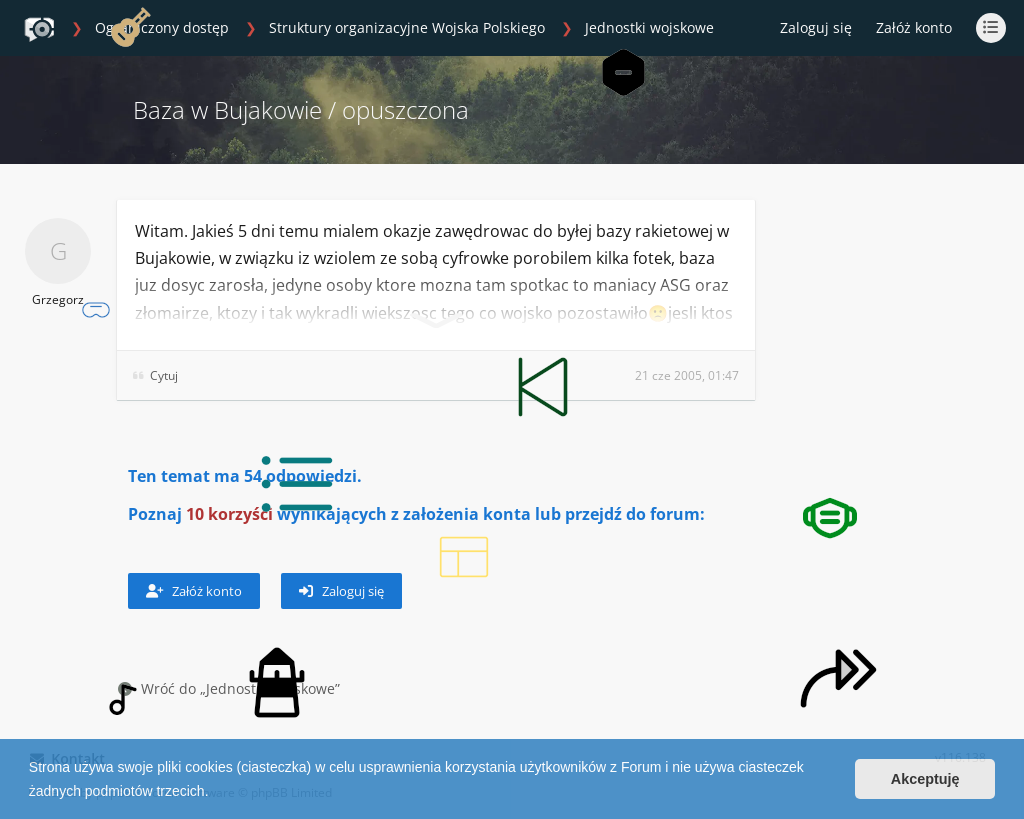  Describe the element at coordinates (543, 387) in the screenshot. I see `skip to previous track` at that location.